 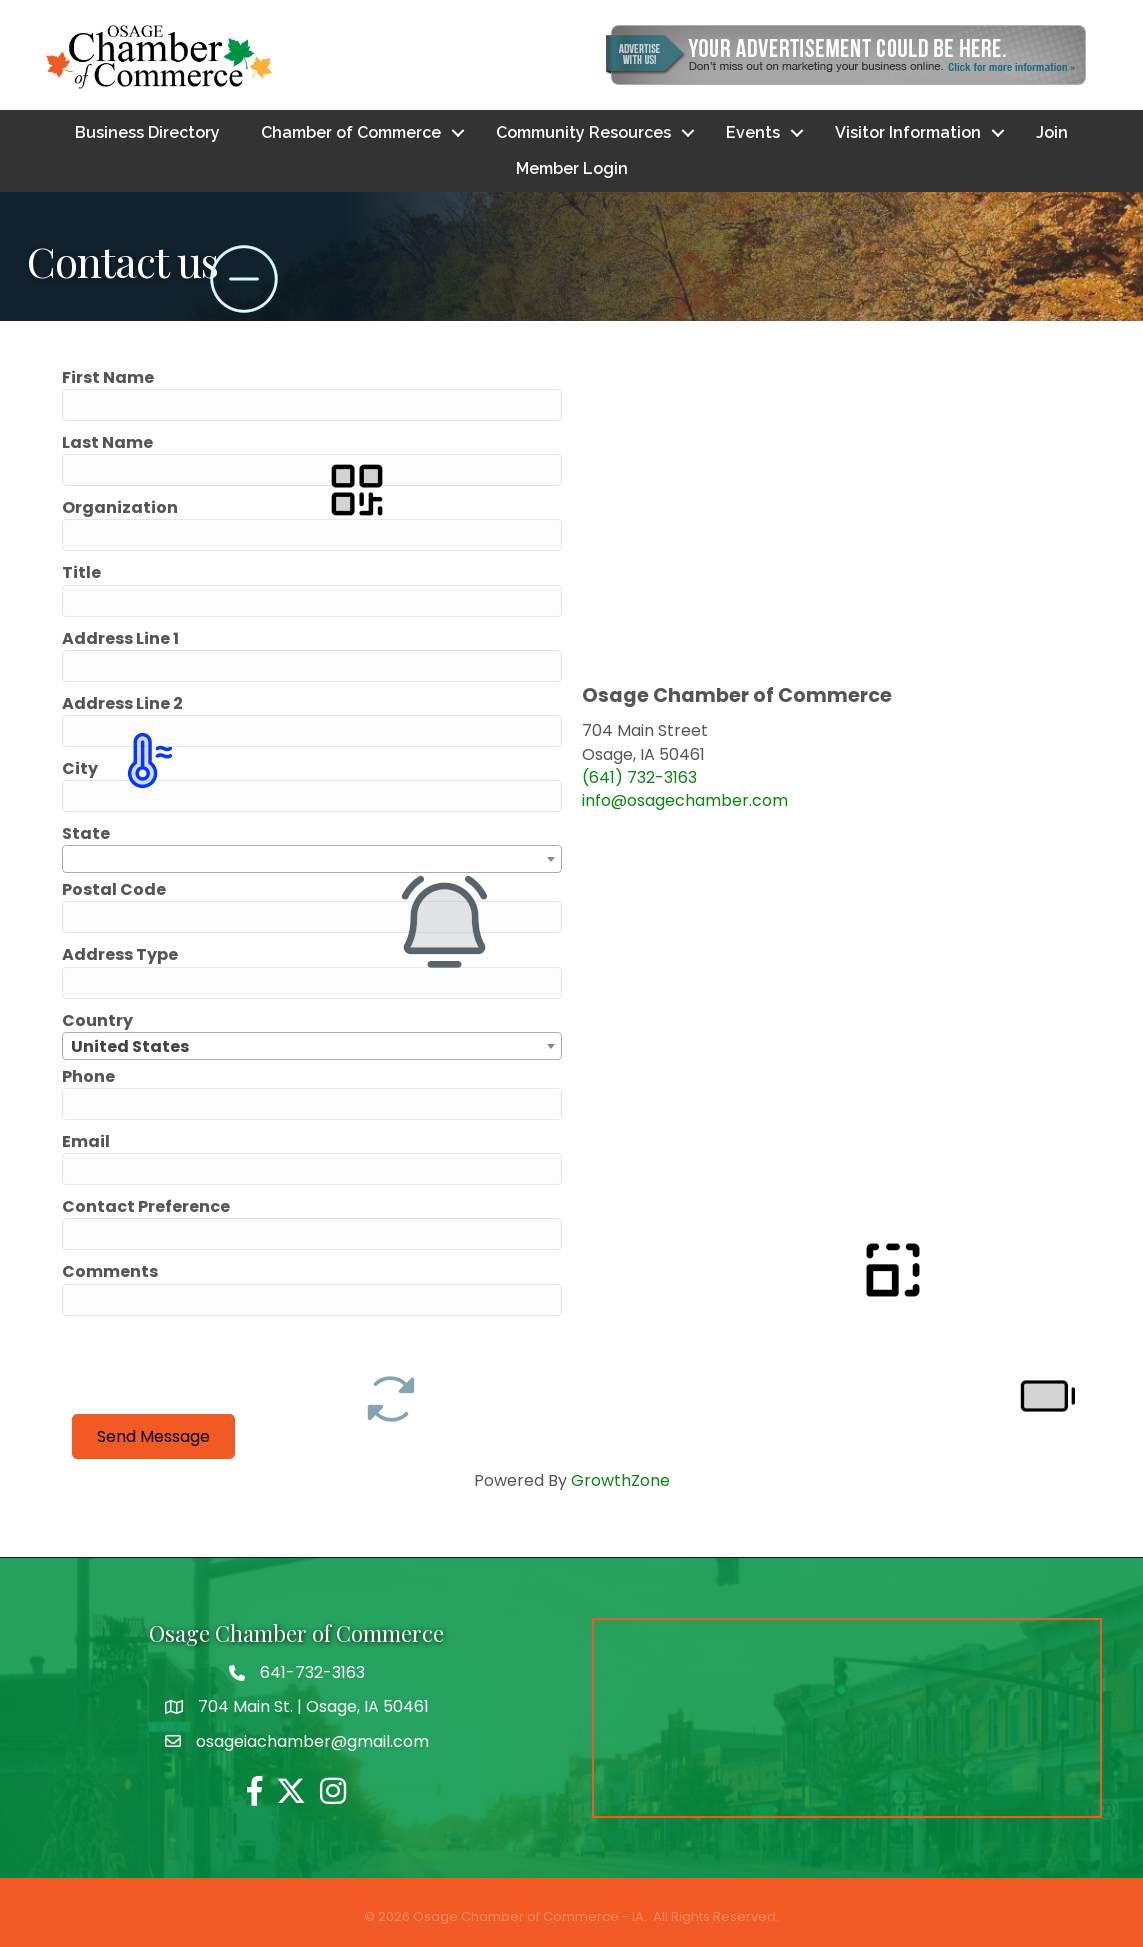 What do you see at coordinates (1047, 1396) in the screenshot?
I see `indicates battery is empty or depleted` at bounding box center [1047, 1396].